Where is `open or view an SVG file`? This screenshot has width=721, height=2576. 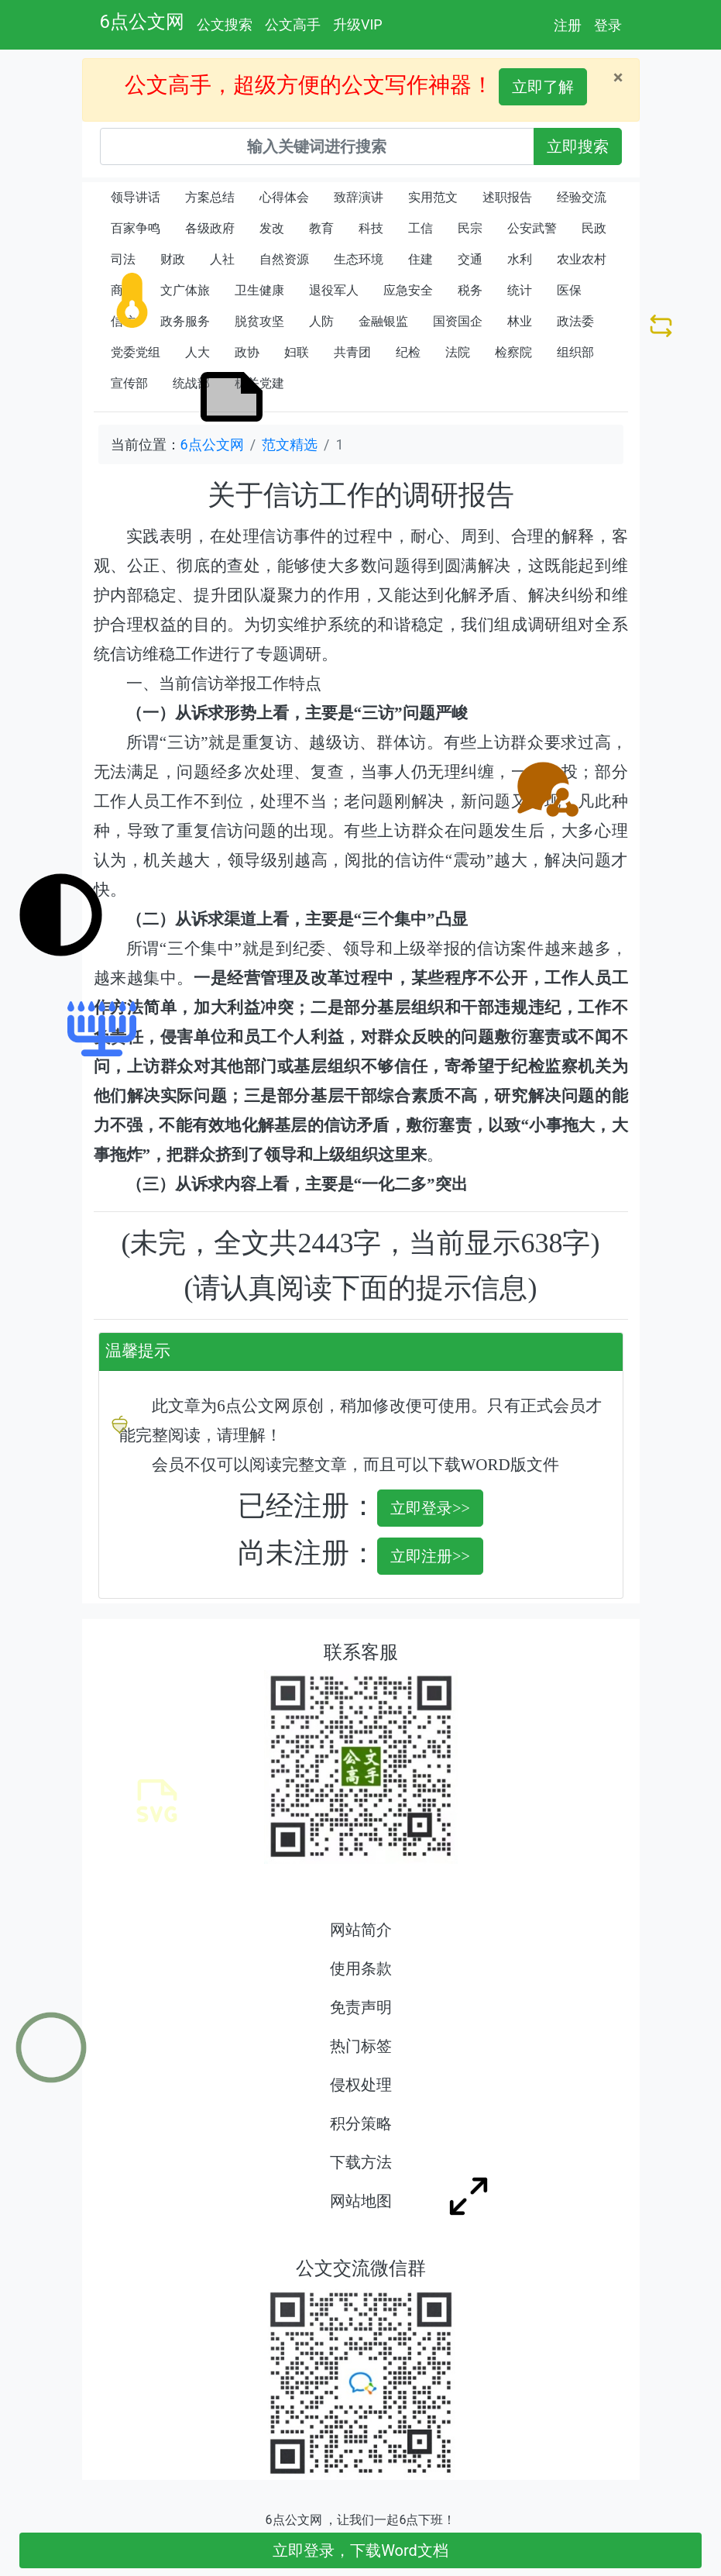 open or view an SVG file is located at coordinates (157, 1803).